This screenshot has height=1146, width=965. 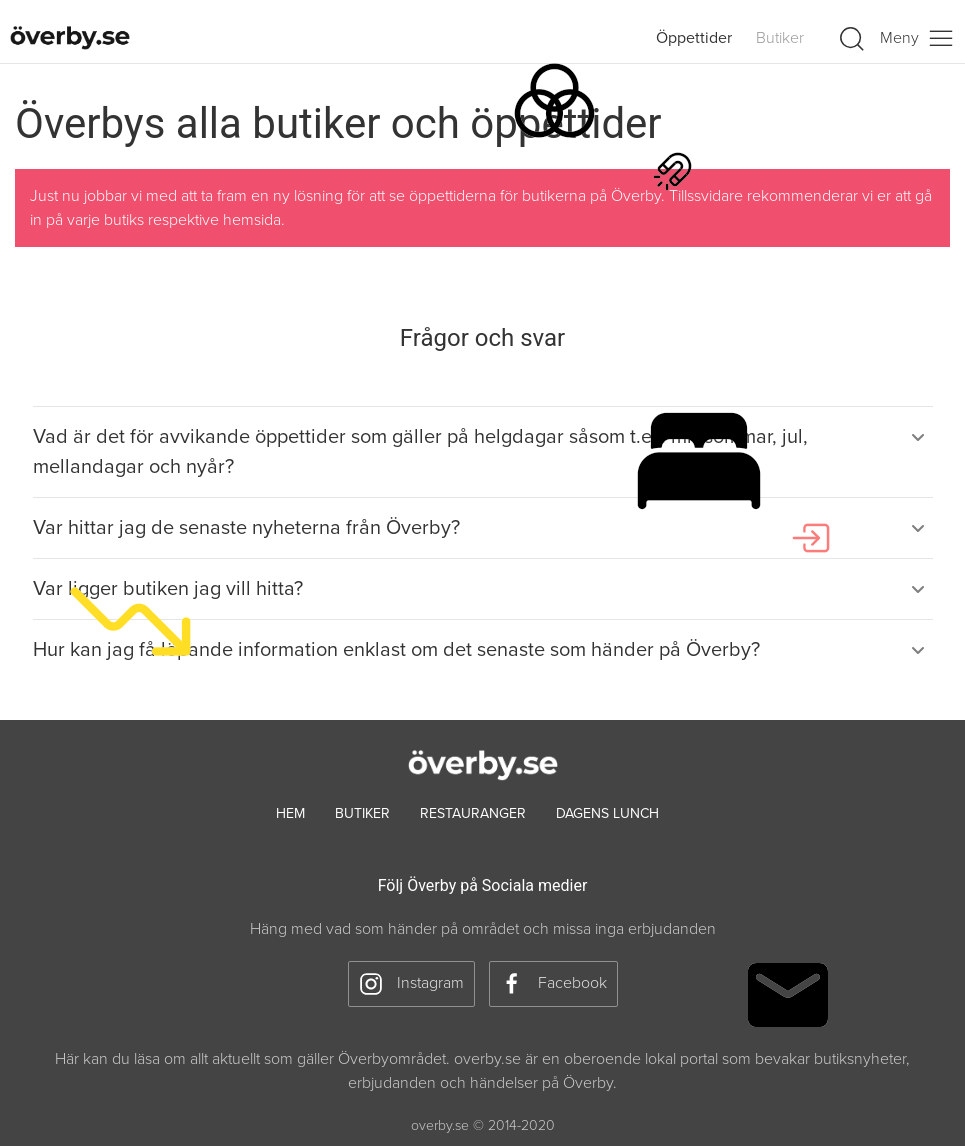 What do you see at coordinates (554, 100) in the screenshot?
I see `adjust color filter settings` at bounding box center [554, 100].